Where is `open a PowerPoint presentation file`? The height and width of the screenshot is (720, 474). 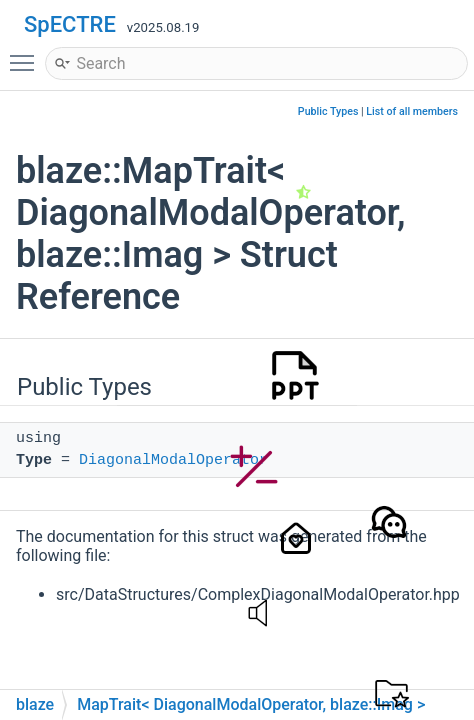 open a PowerPoint presentation file is located at coordinates (294, 377).